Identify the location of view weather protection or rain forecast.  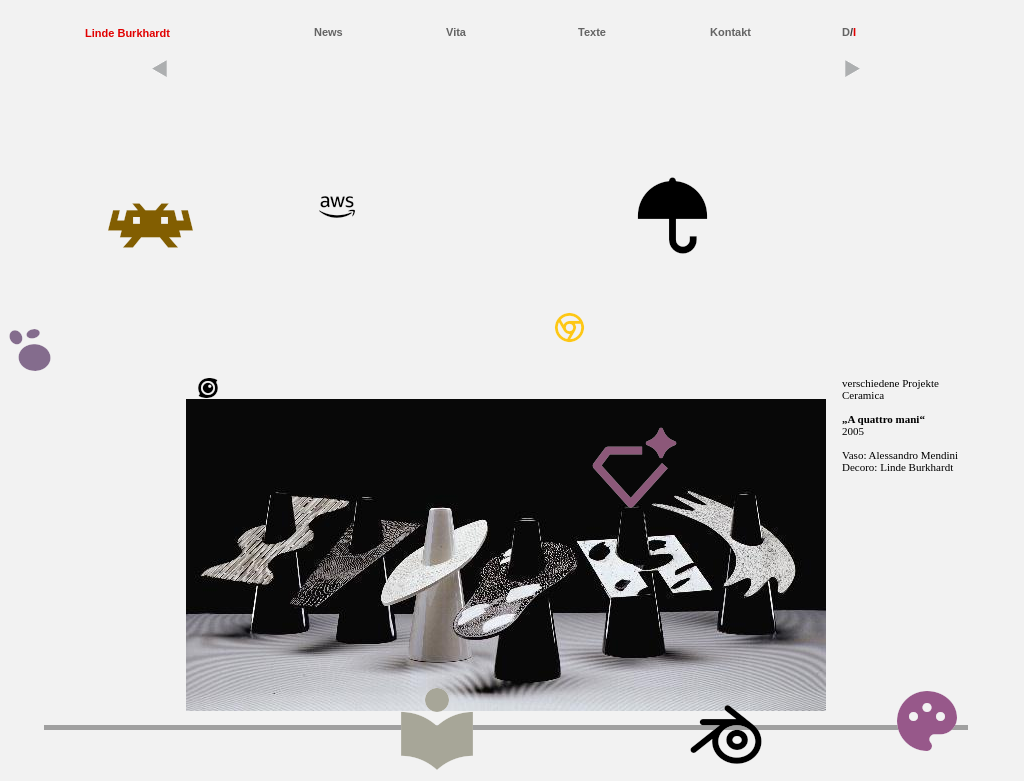
(672, 215).